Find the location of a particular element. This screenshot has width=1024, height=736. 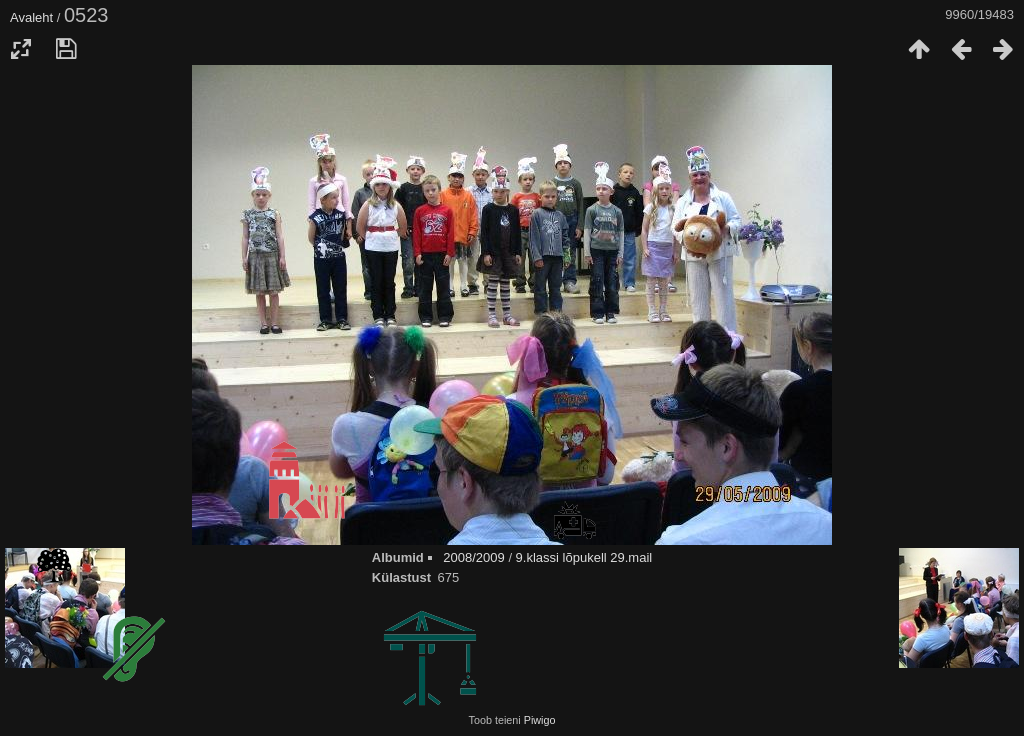

granary or grain storage building in a farming game is located at coordinates (307, 478).